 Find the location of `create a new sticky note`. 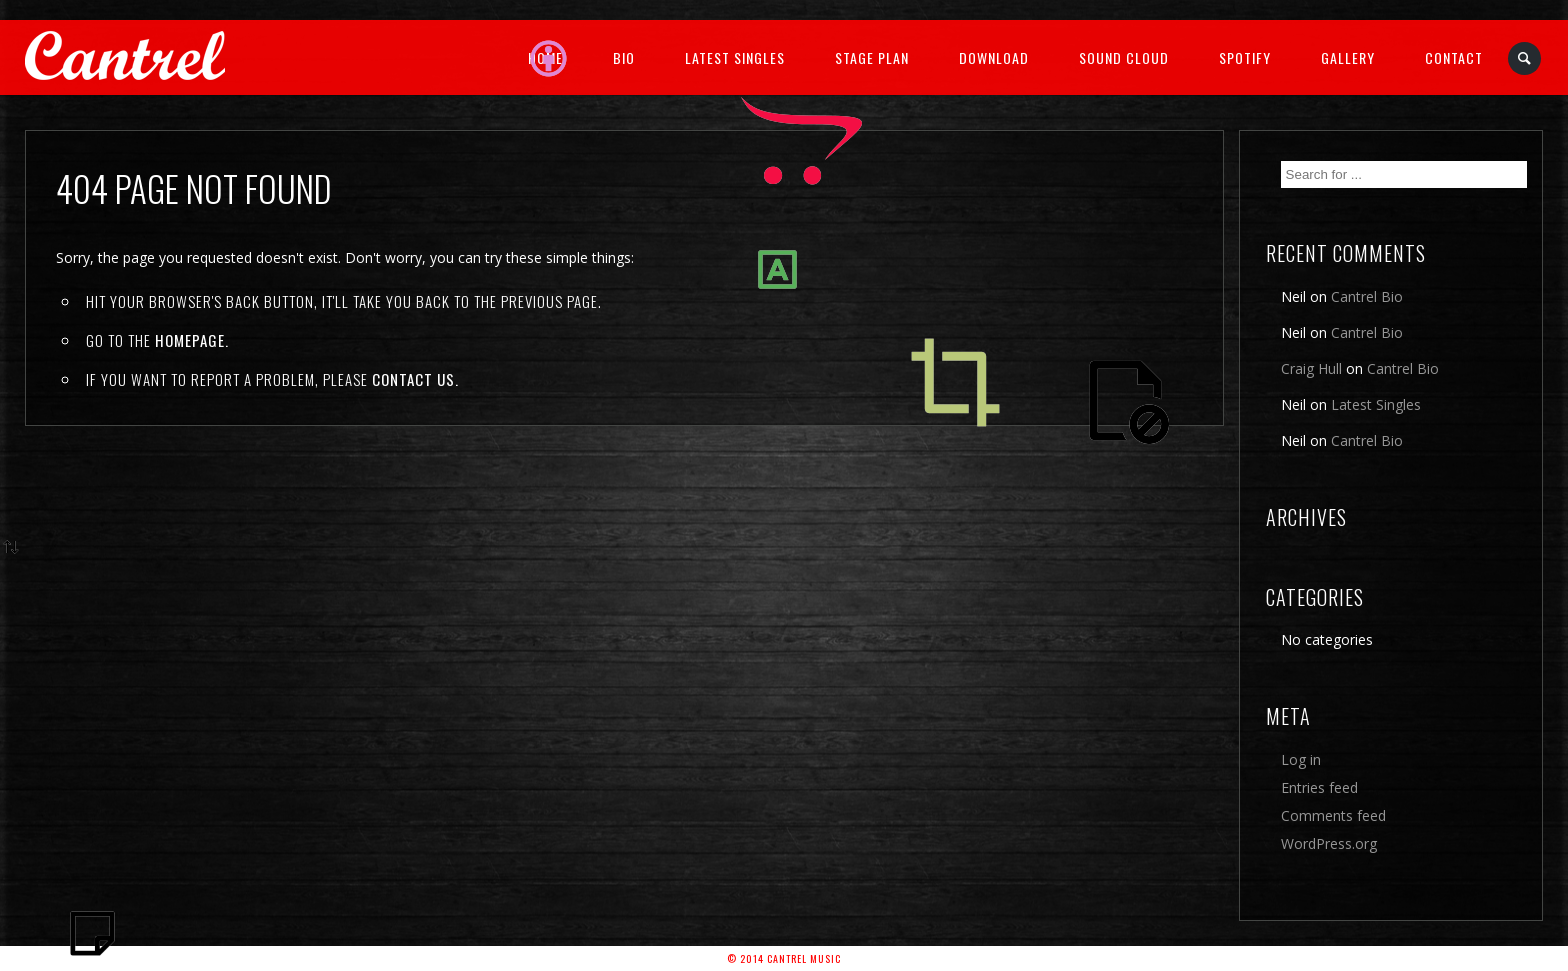

create a new sticky note is located at coordinates (92, 933).